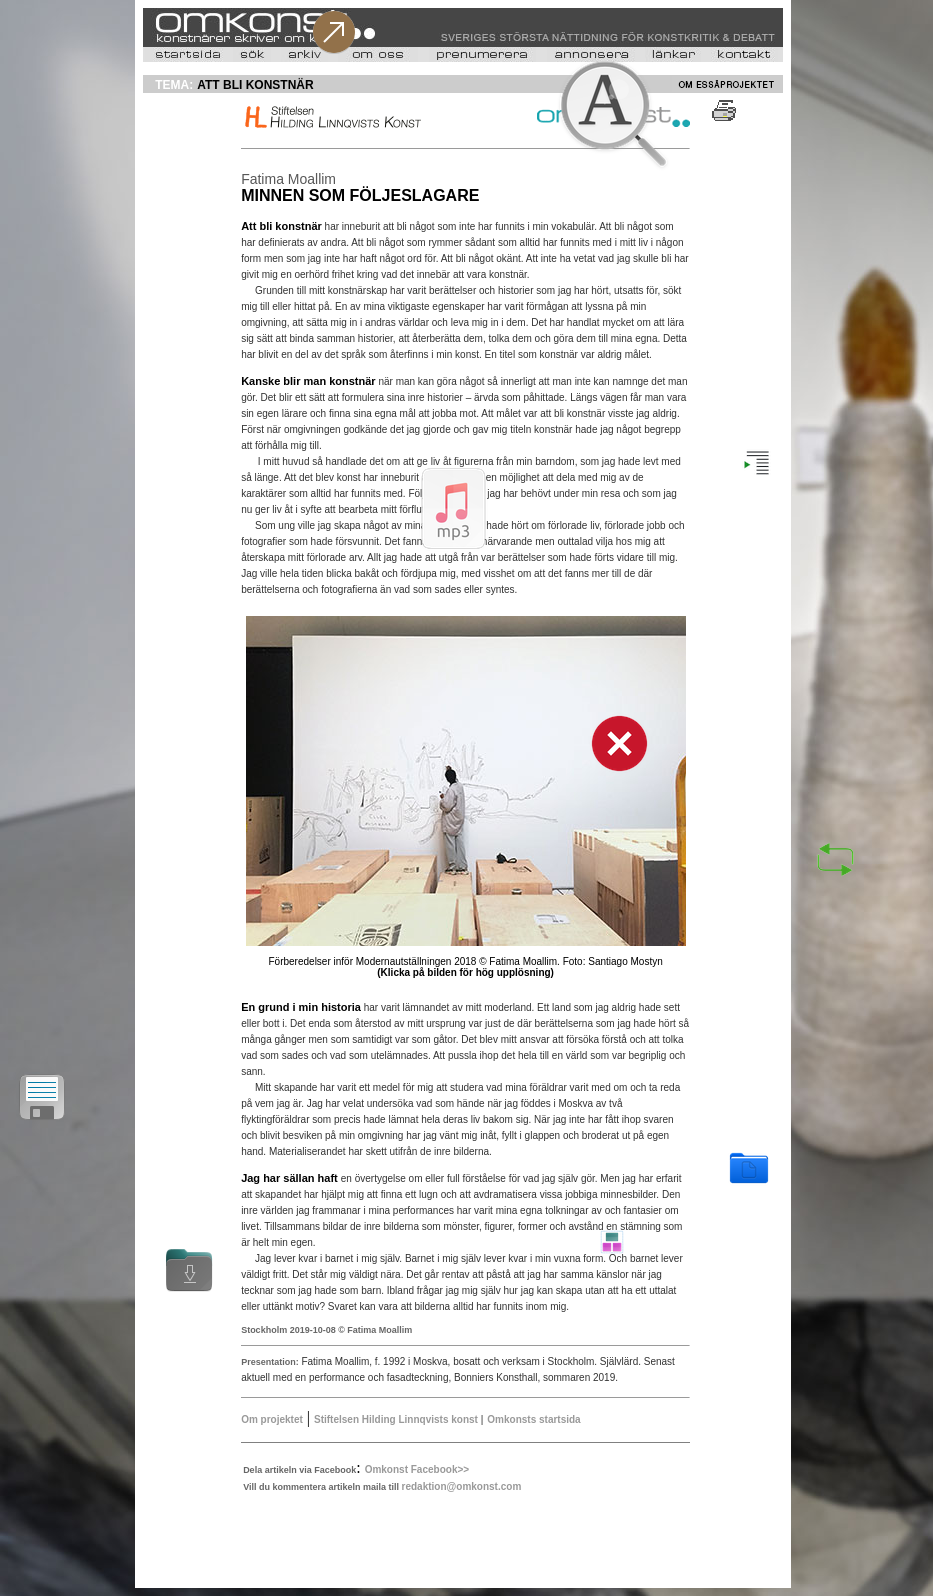 The height and width of the screenshot is (1596, 933). What do you see at coordinates (334, 32) in the screenshot?
I see `indicates a symbolic link or shortcut to another file` at bounding box center [334, 32].